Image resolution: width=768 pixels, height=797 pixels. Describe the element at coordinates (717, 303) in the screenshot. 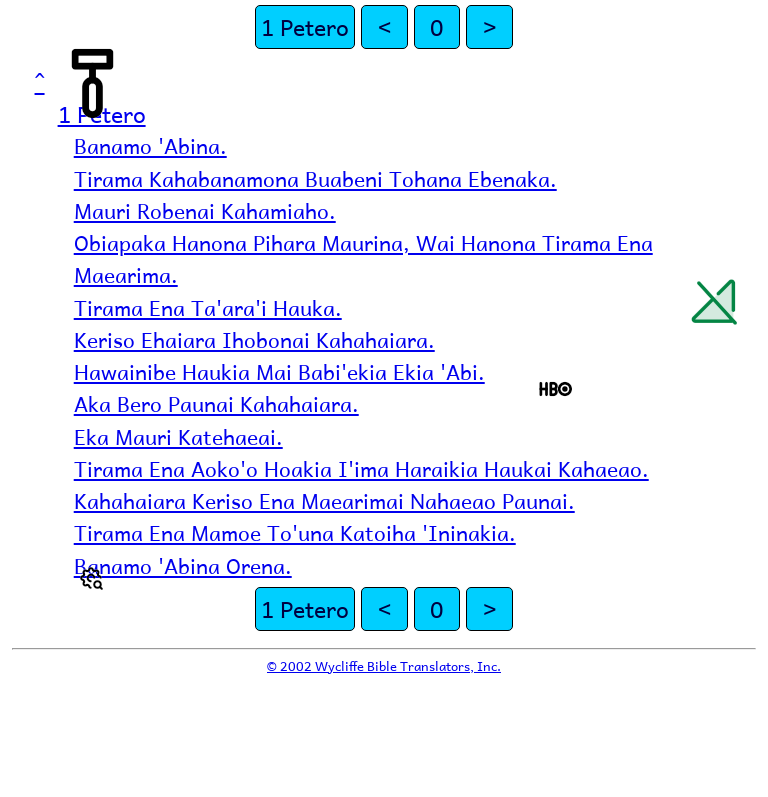

I see `no cellular signal available` at that location.